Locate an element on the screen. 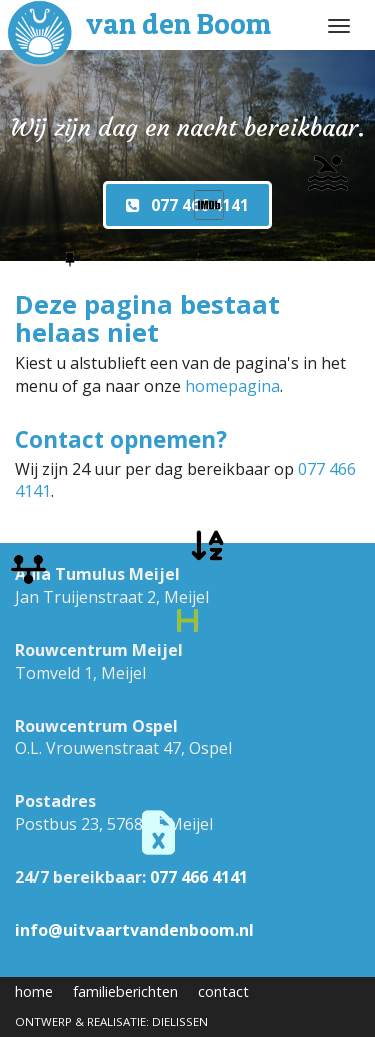  open the IMDb app or website is located at coordinates (209, 205).